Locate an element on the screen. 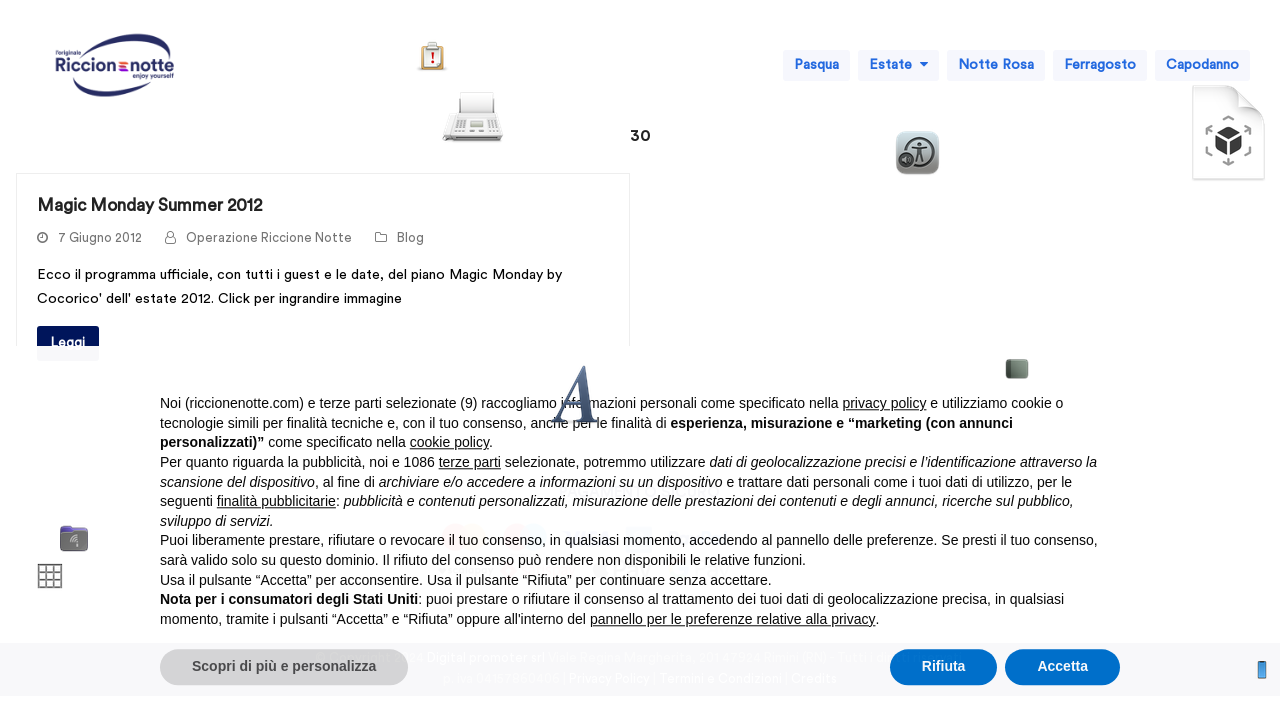 The image size is (1280, 720). access font settings and typography preferences is located at coordinates (573, 392).